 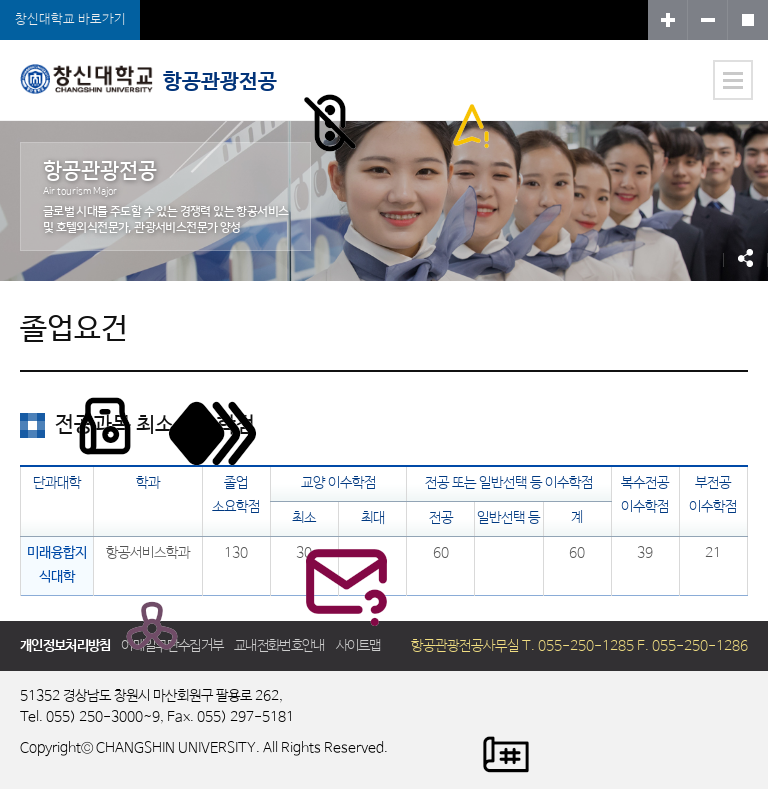 I want to click on traffic light system disabled or offline, so click(x=330, y=123).